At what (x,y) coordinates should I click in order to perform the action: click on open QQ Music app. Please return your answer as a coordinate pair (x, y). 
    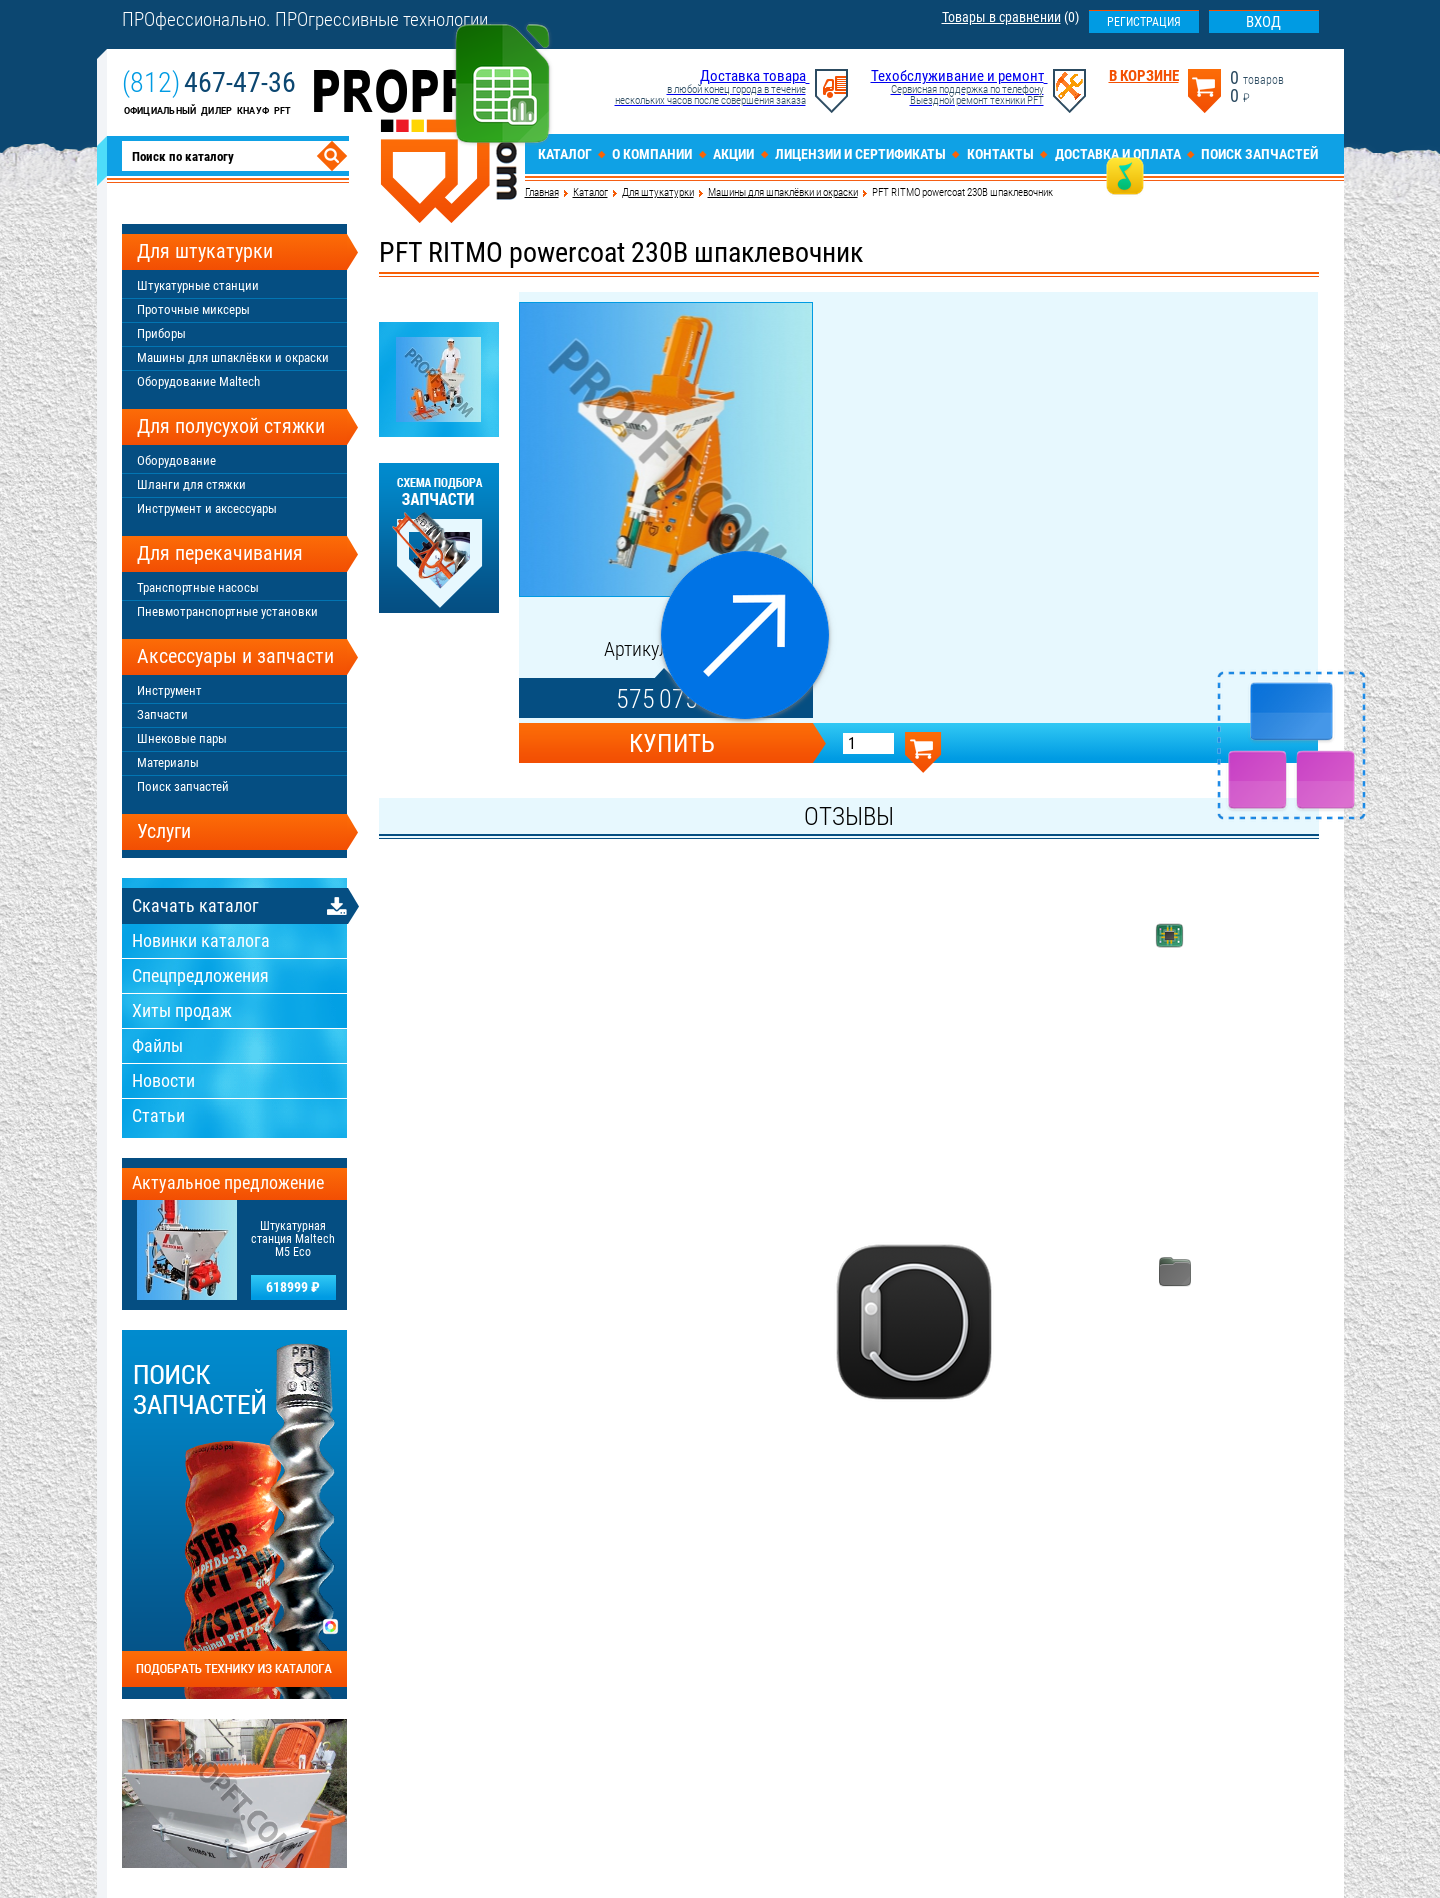
    Looking at the image, I should click on (1125, 176).